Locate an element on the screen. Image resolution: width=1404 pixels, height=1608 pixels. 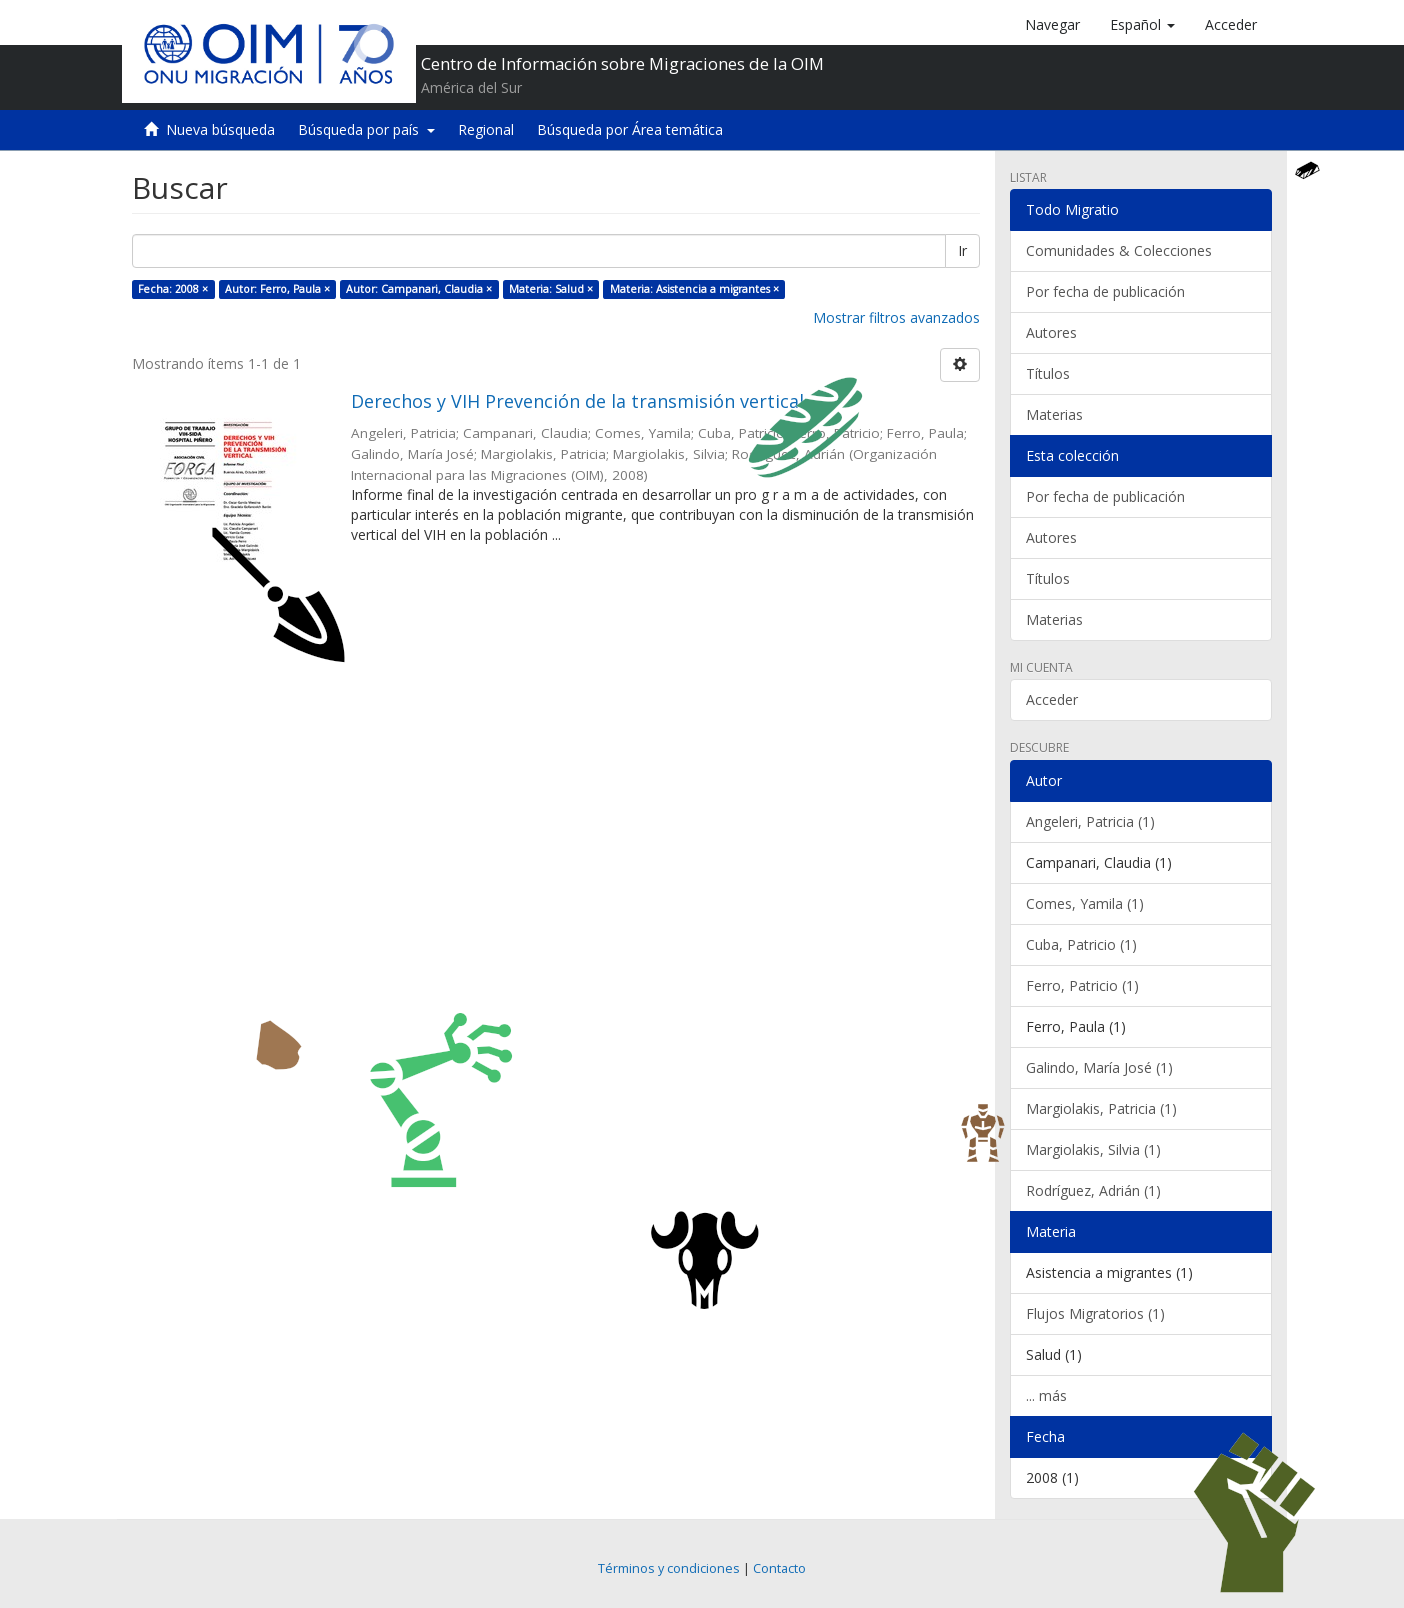
indicates strength or power action in a game is located at coordinates (1254, 1512).